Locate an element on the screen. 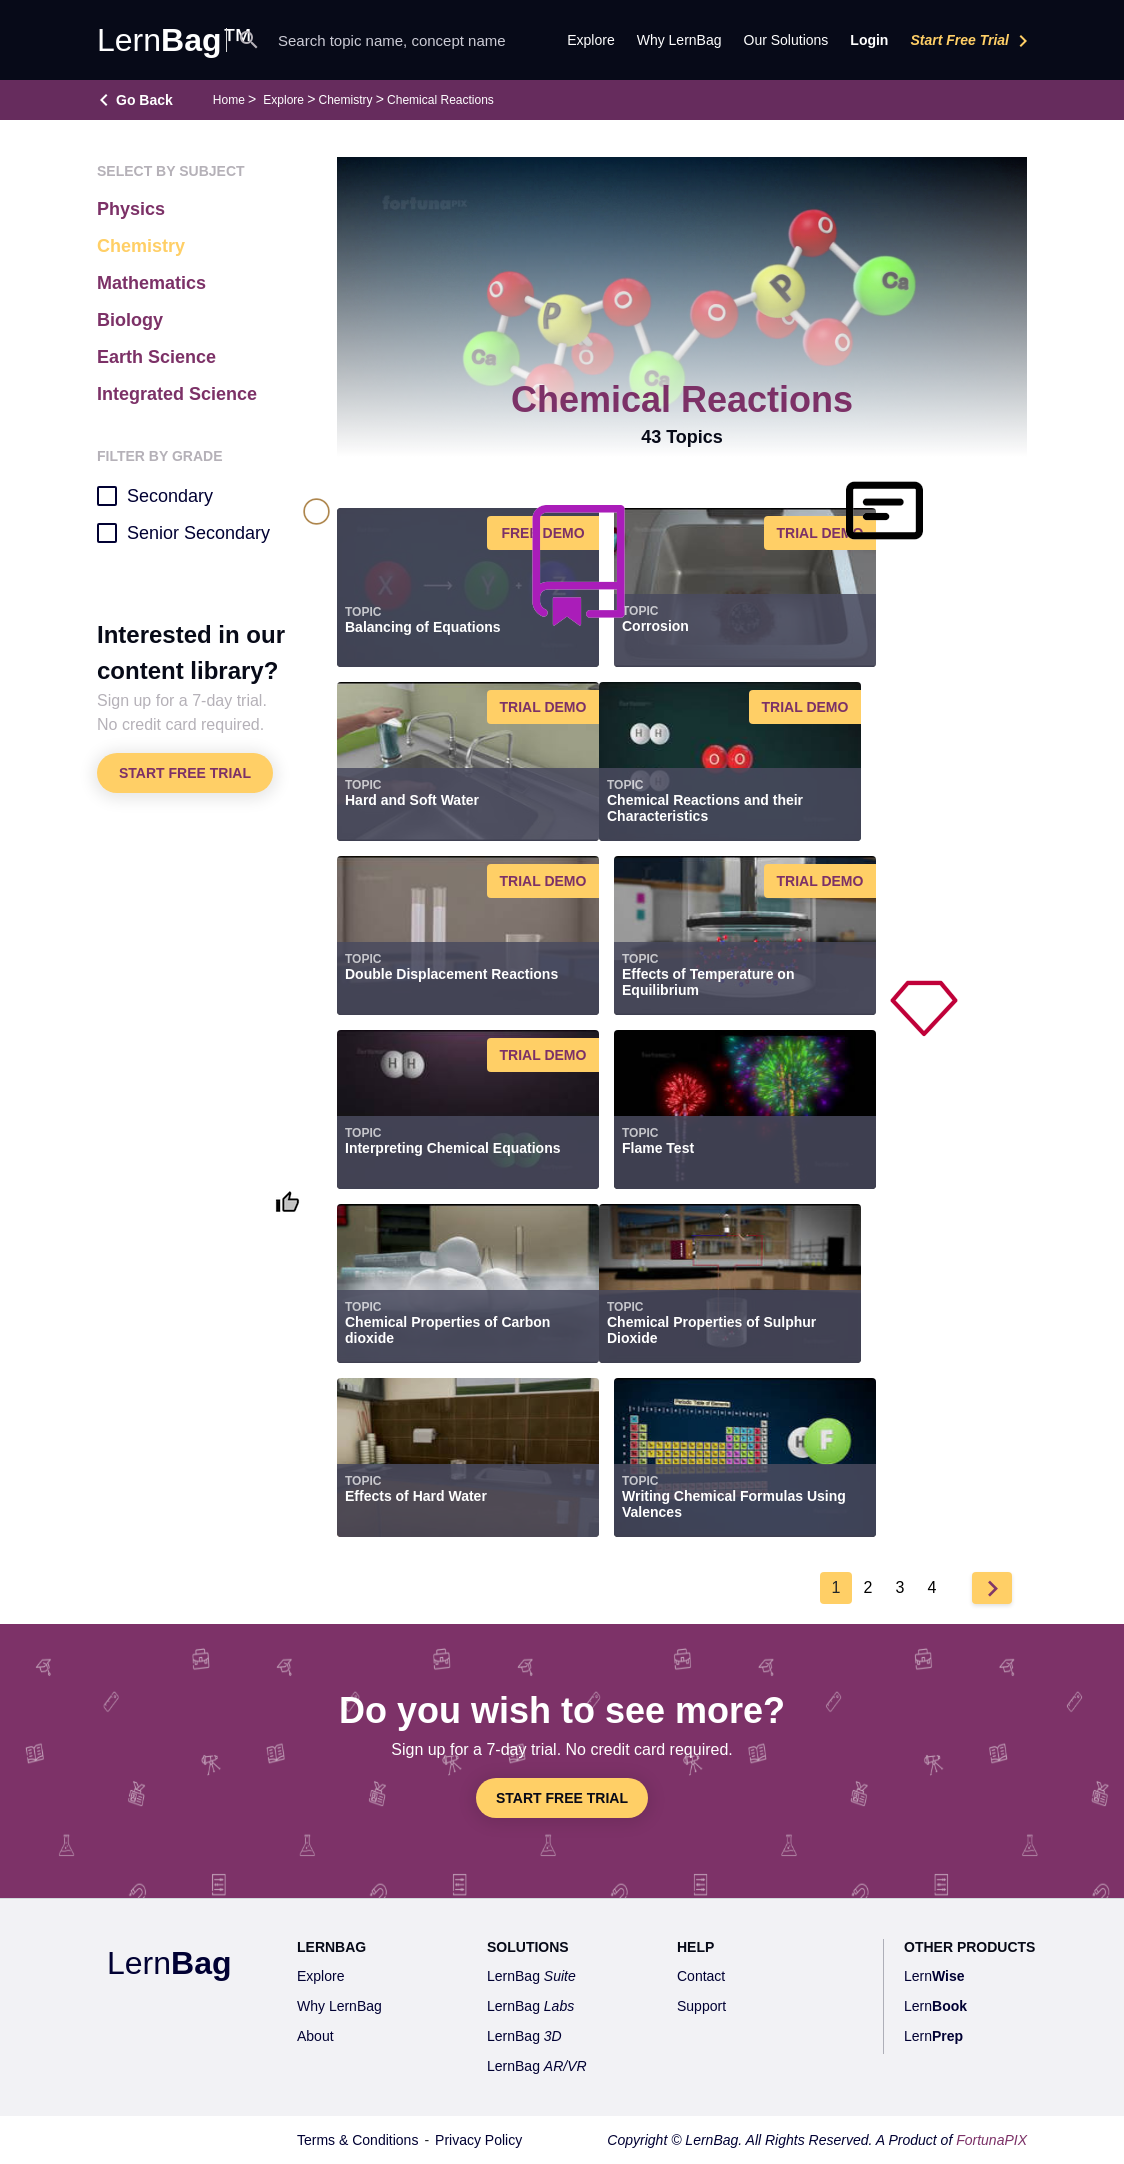 Image resolution: width=1124 pixels, height=2164 pixels. access a code repository is located at coordinates (578, 566).